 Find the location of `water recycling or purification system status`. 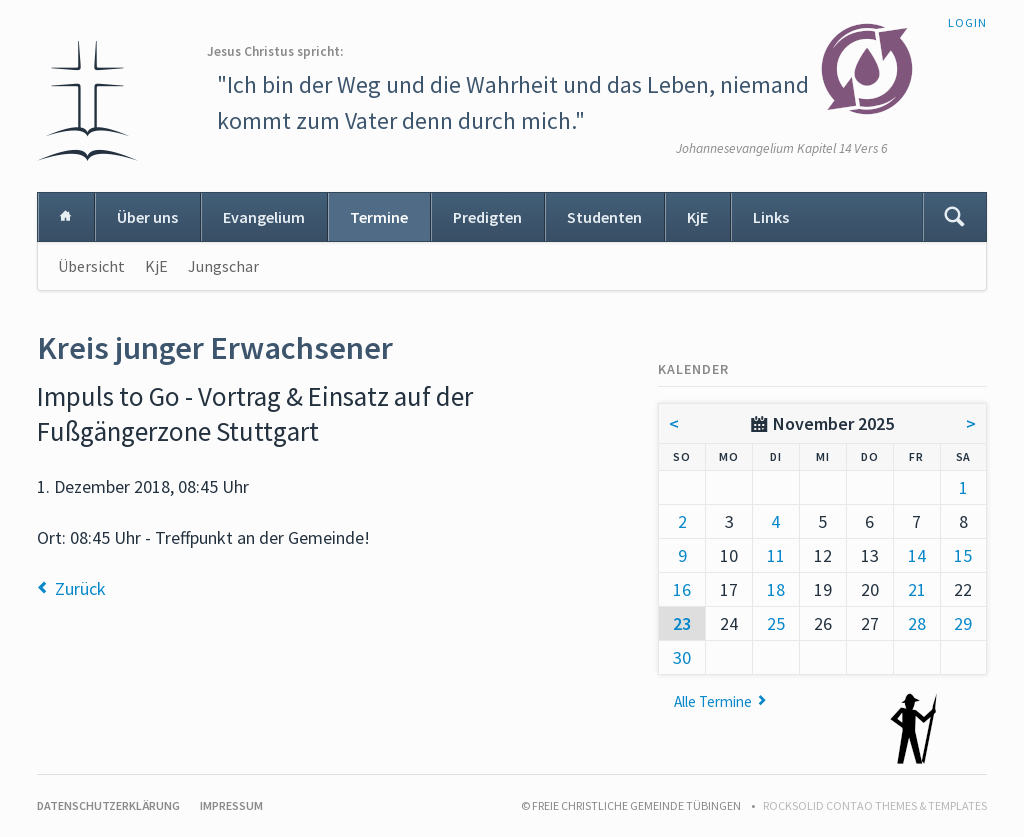

water recycling or purification system status is located at coordinates (867, 69).